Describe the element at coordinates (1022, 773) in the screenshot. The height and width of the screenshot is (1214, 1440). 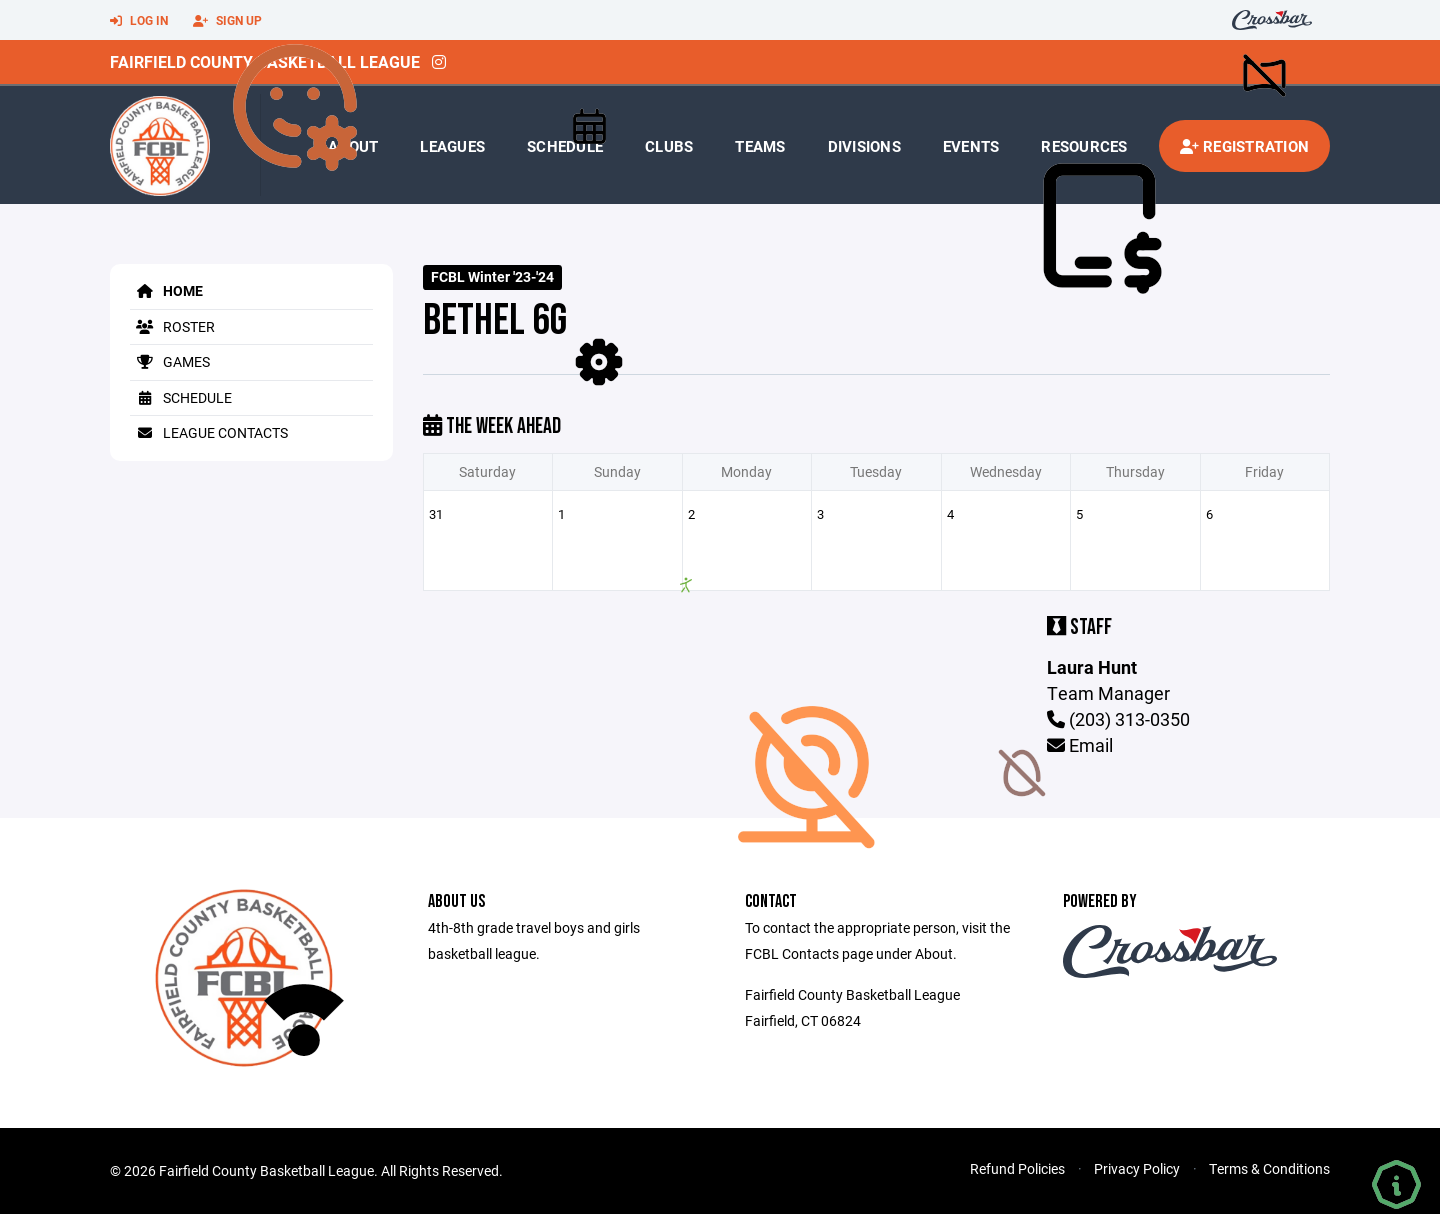
I see `indicates egg-free or no eggs` at that location.